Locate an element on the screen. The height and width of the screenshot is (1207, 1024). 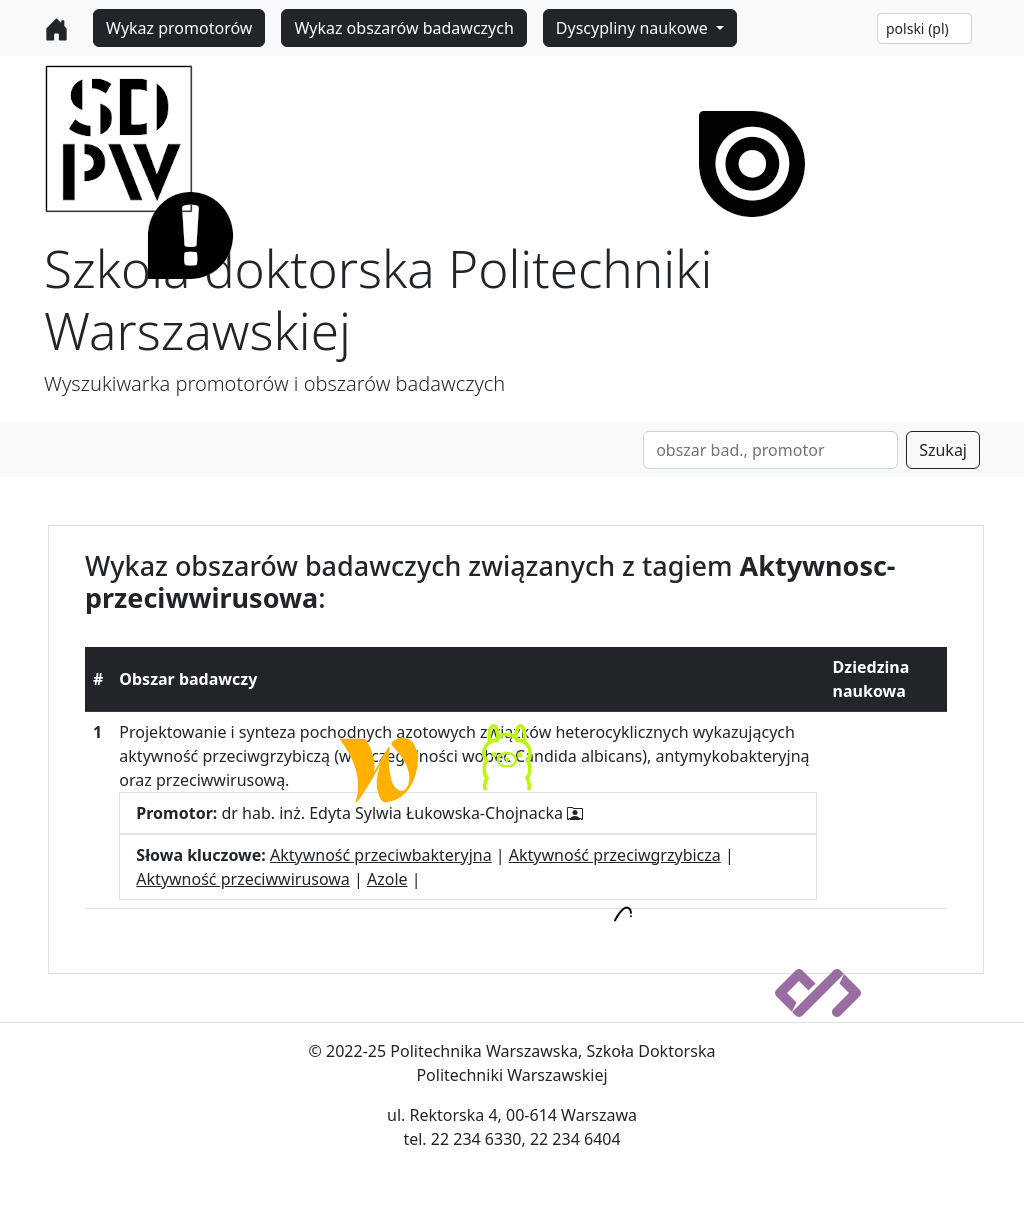
open Issuu digital publishing platform is located at coordinates (752, 164).